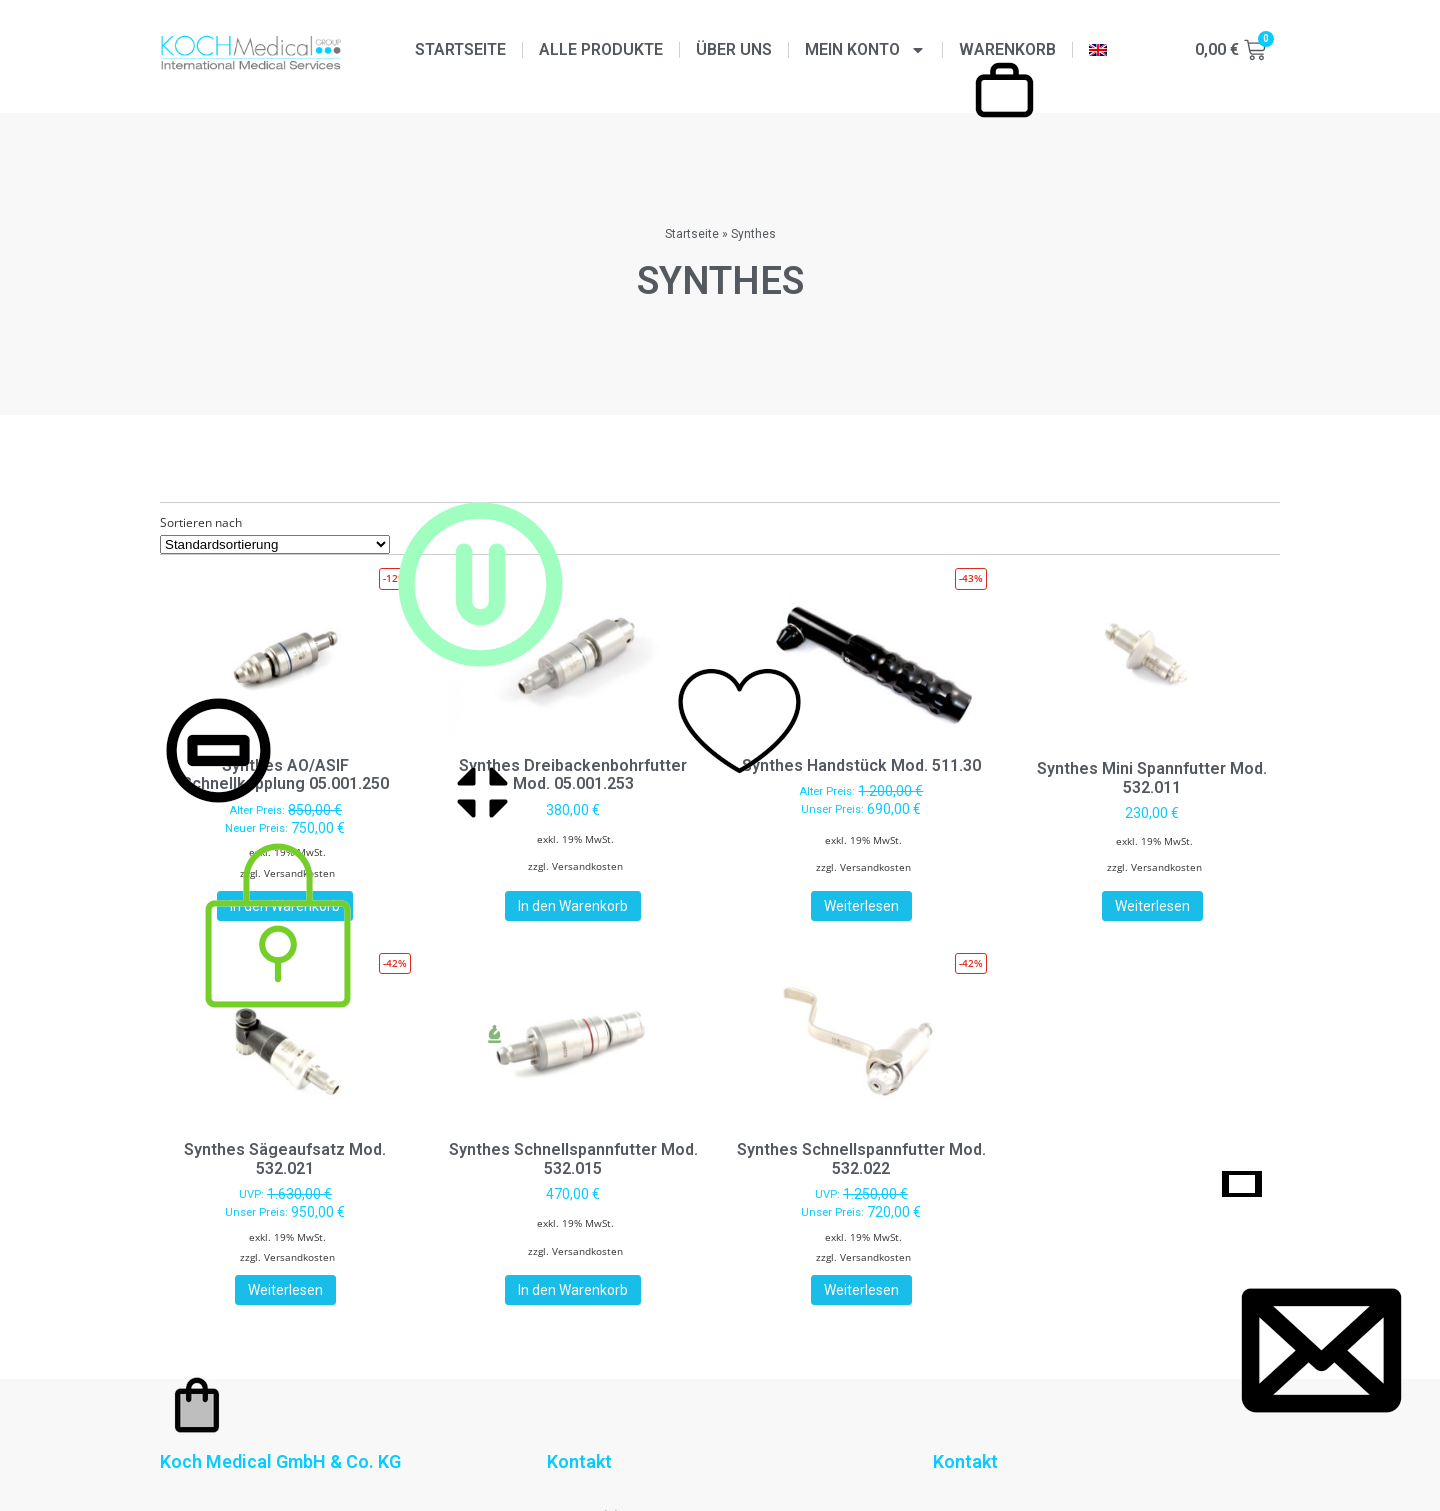 This screenshot has width=1440, height=1511. Describe the element at coordinates (482, 792) in the screenshot. I see `exit fullscreen mode` at that location.